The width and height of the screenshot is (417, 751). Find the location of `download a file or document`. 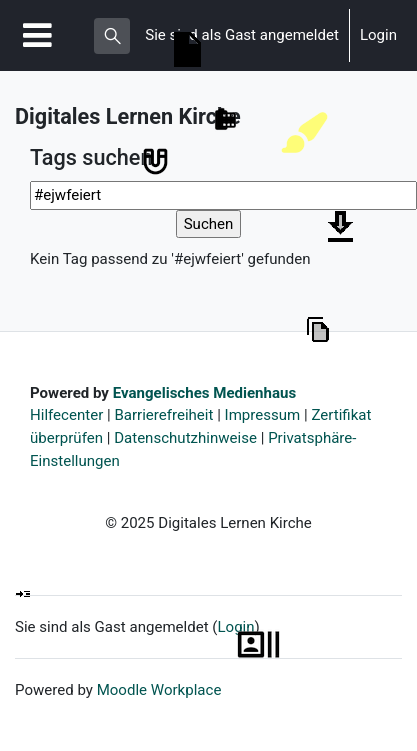

download a file or document is located at coordinates (340, 227).